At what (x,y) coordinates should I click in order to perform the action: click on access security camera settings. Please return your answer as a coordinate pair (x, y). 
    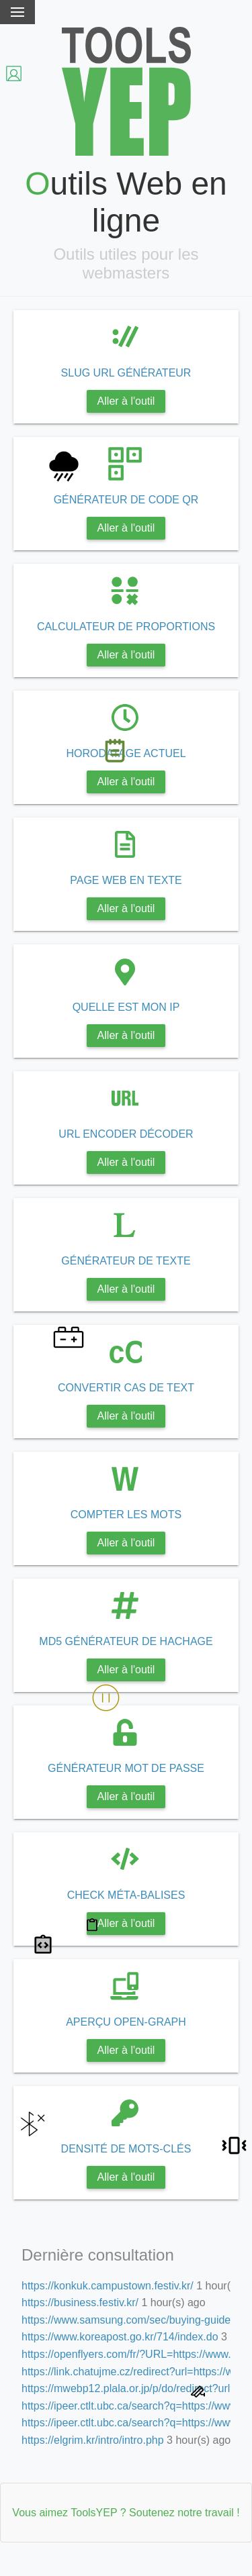
    Looking at the image, I should click on (198, 2392).